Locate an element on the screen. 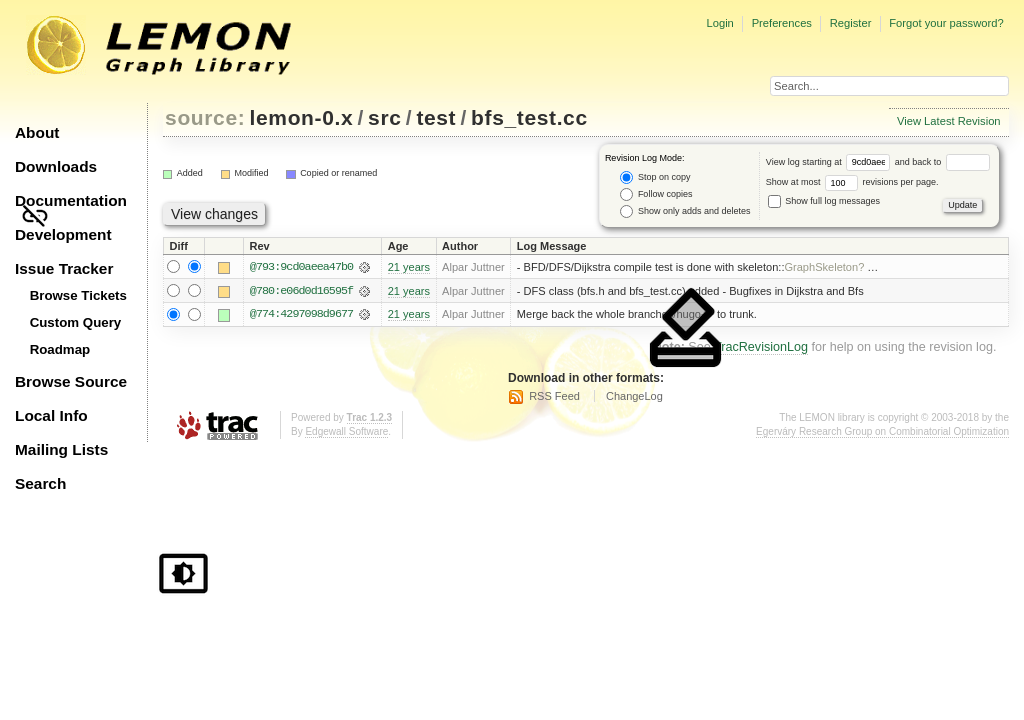 The height and width of the screenshot is (720, 1024). cast your vote or submit a ballot is located at coordinates (685, 327).